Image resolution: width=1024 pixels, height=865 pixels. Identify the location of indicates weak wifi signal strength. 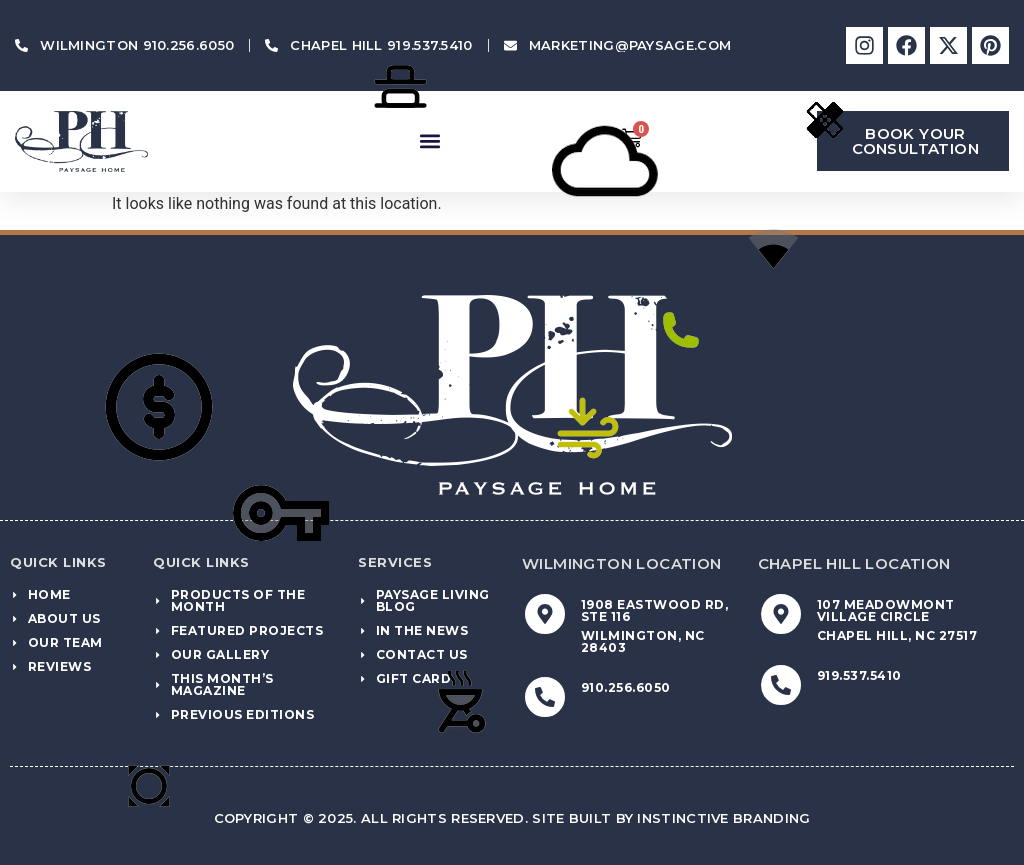
(773, 248).